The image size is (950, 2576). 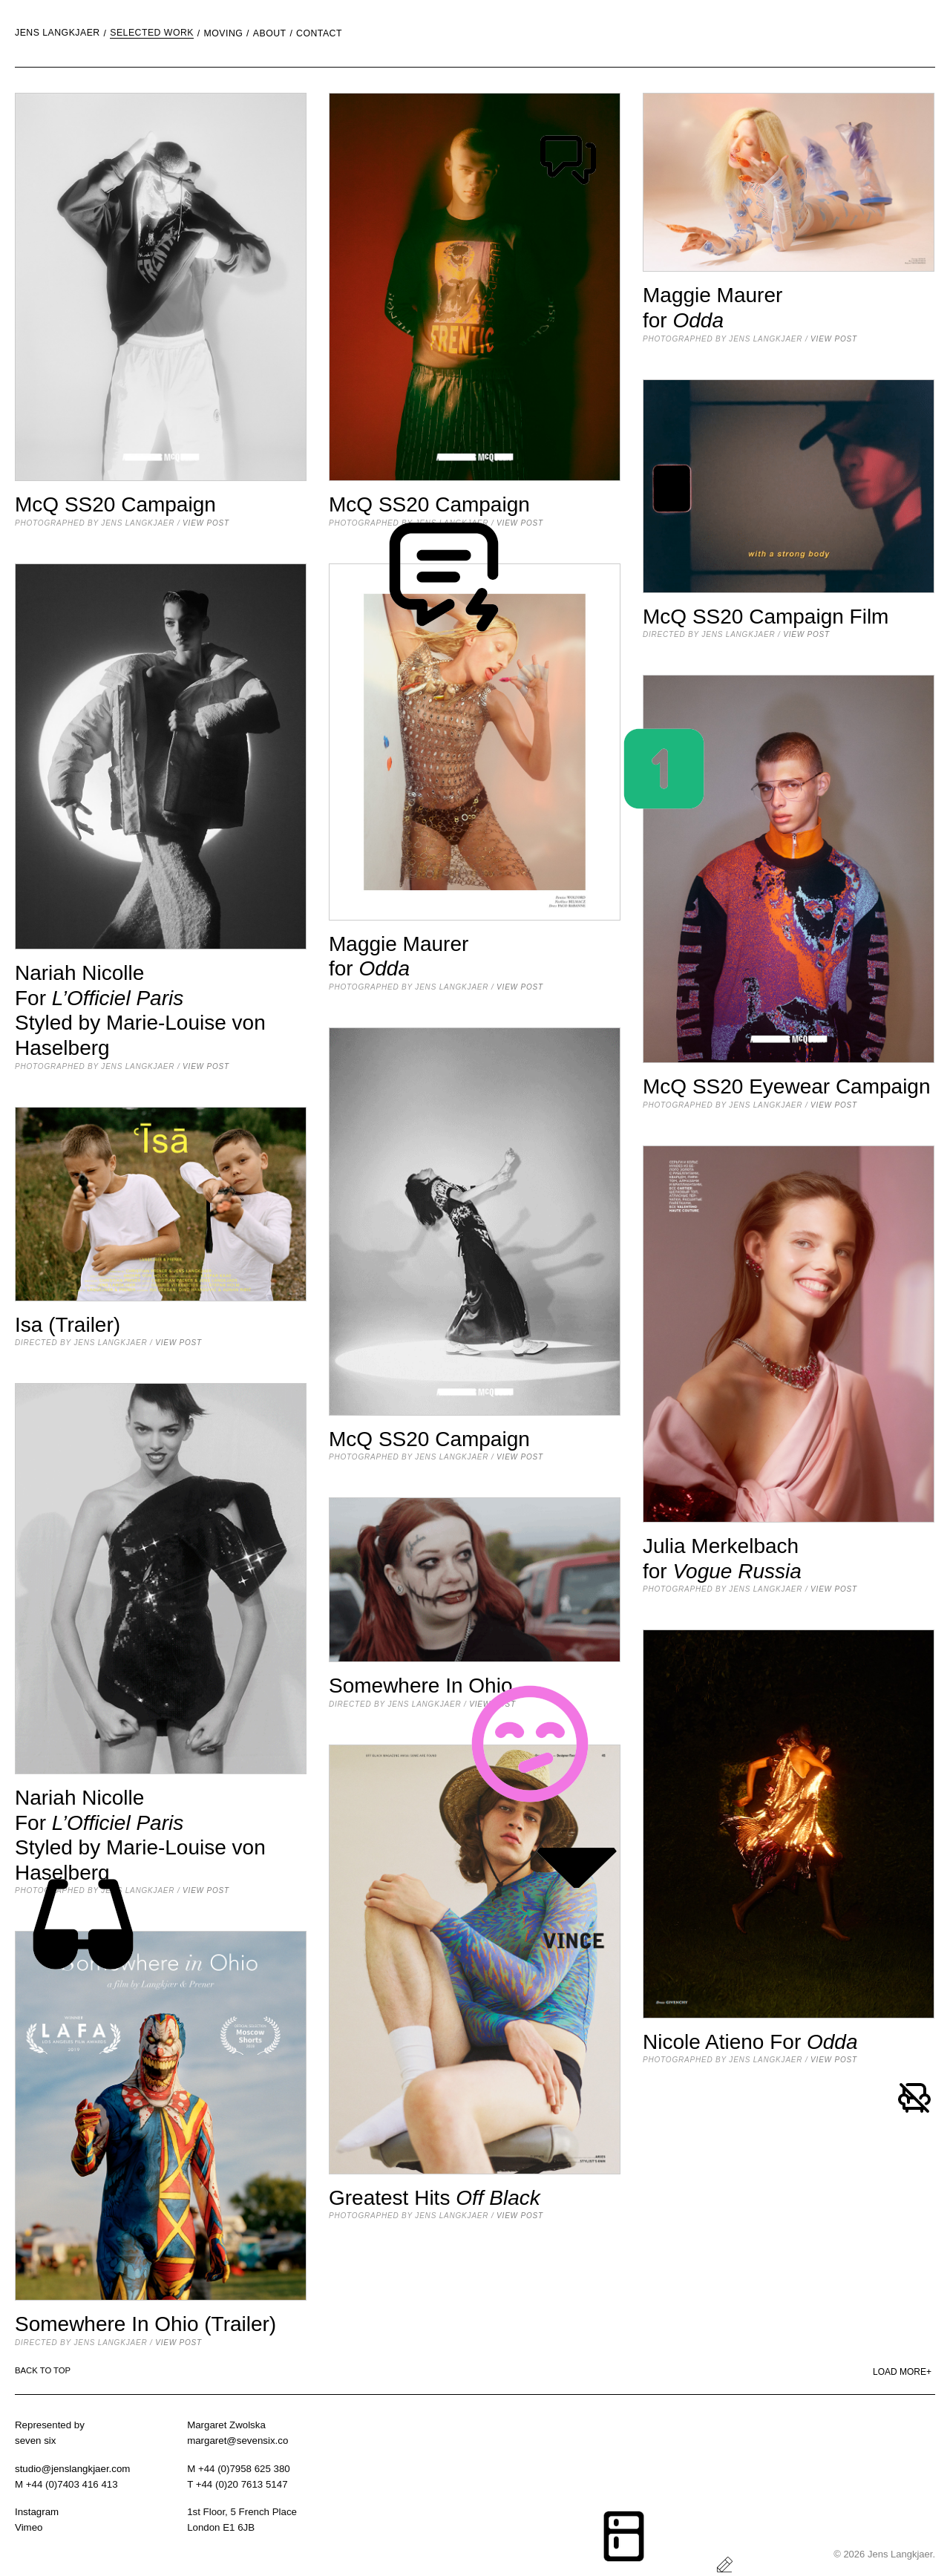 What do you see at coordinates (83, 1924) in the screenshot?
I see `toggle sun protection or outdoor mode` at bounding box center [83, 1924].